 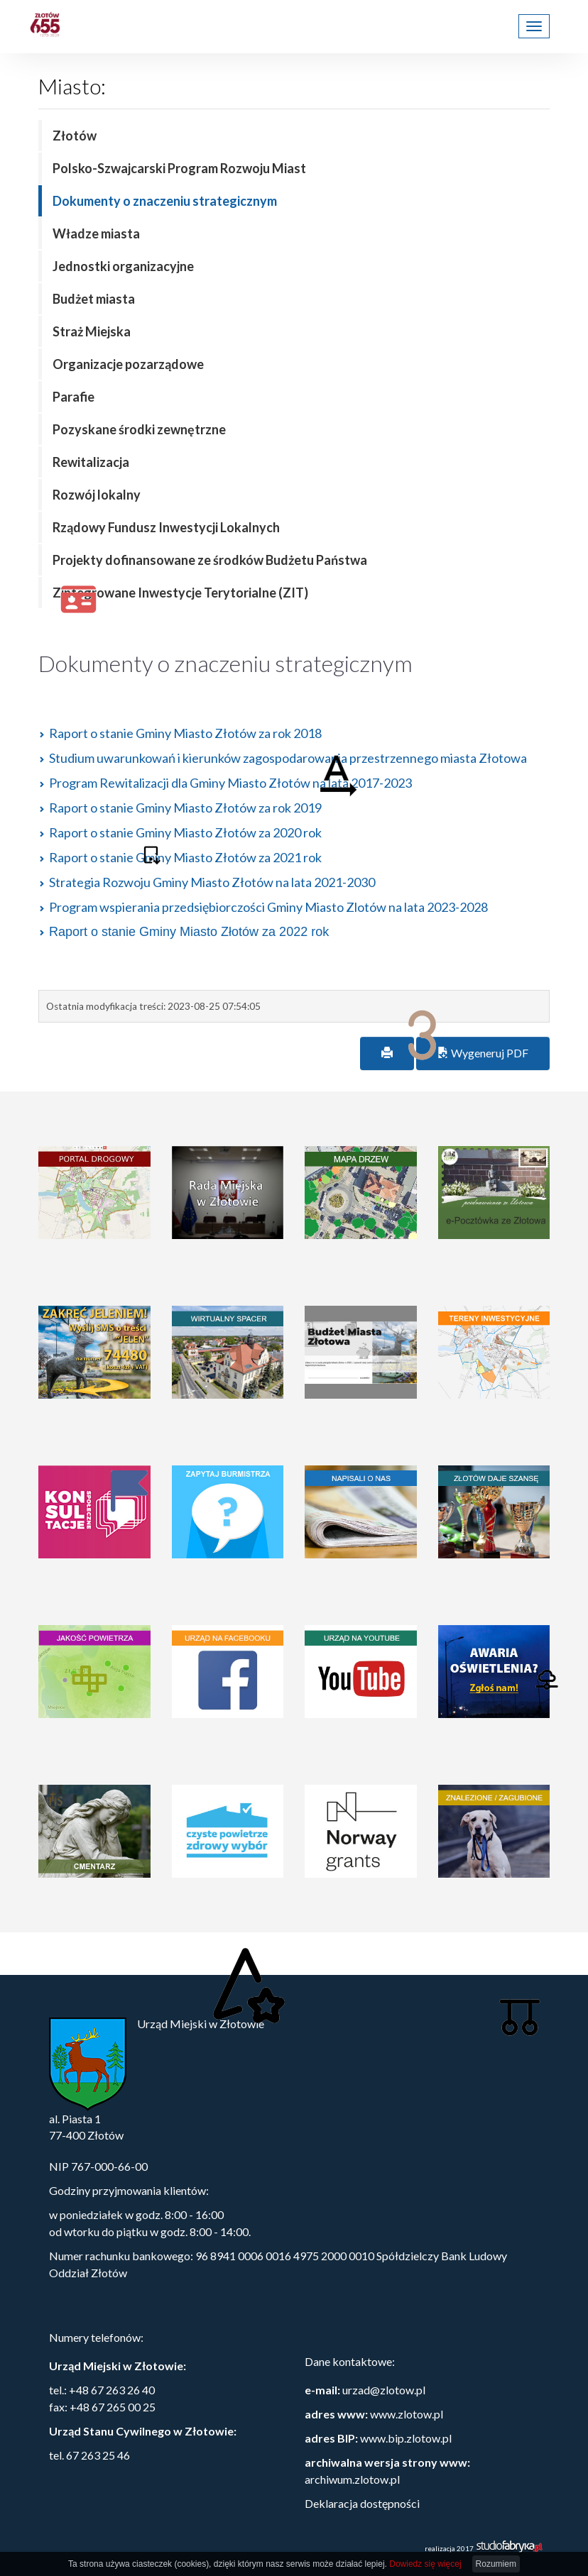 What do you see at coordinates (129, 1489) in the screenshot?
I see `flag or bookmark an item` at bounding box center [129, 1489].